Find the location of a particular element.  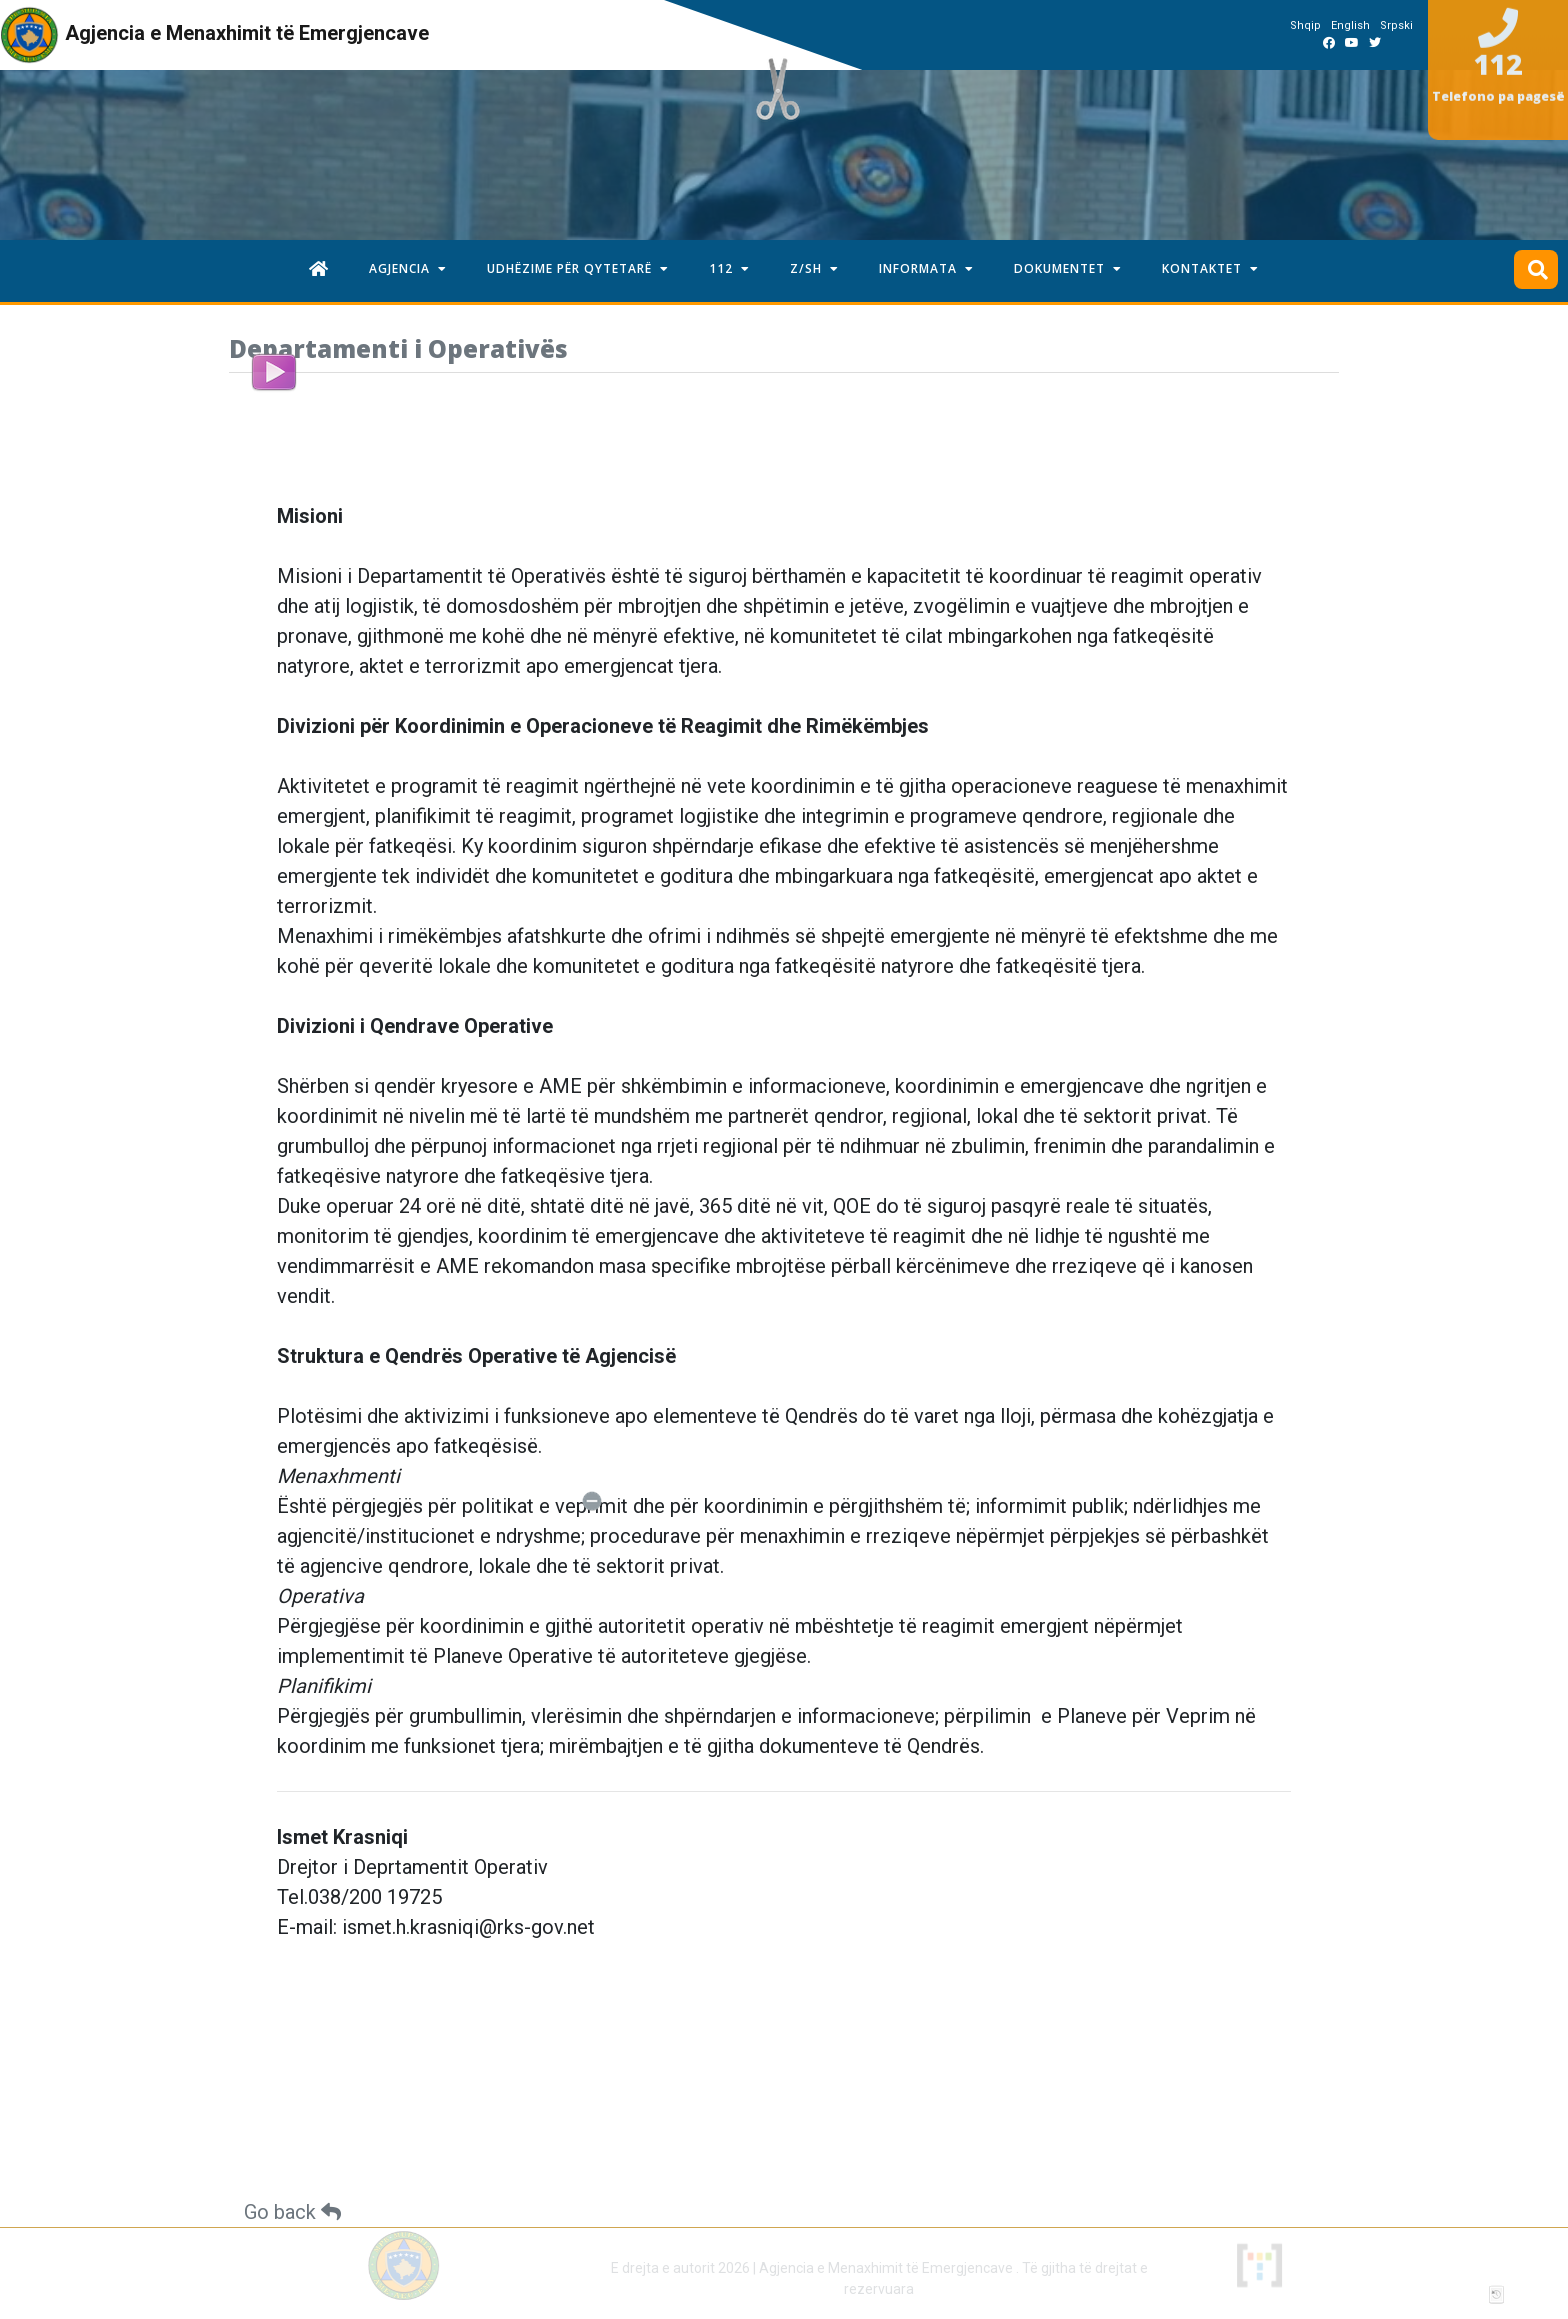

a deleted file in the trash is located at coordinates (1496, 2294).